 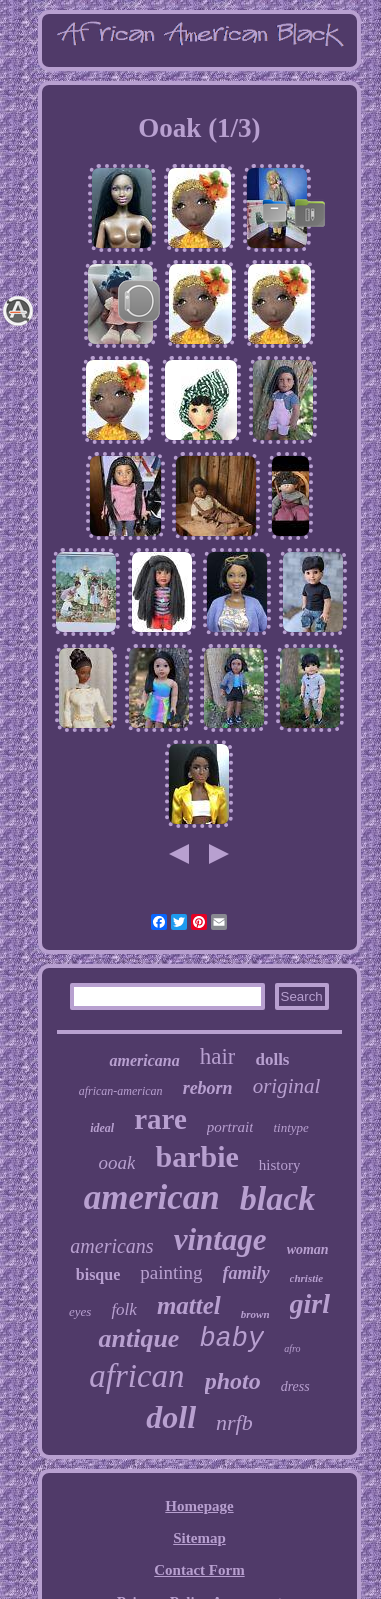 I want to click on open the Apple Watch companion app, so click(x=139, y=301).